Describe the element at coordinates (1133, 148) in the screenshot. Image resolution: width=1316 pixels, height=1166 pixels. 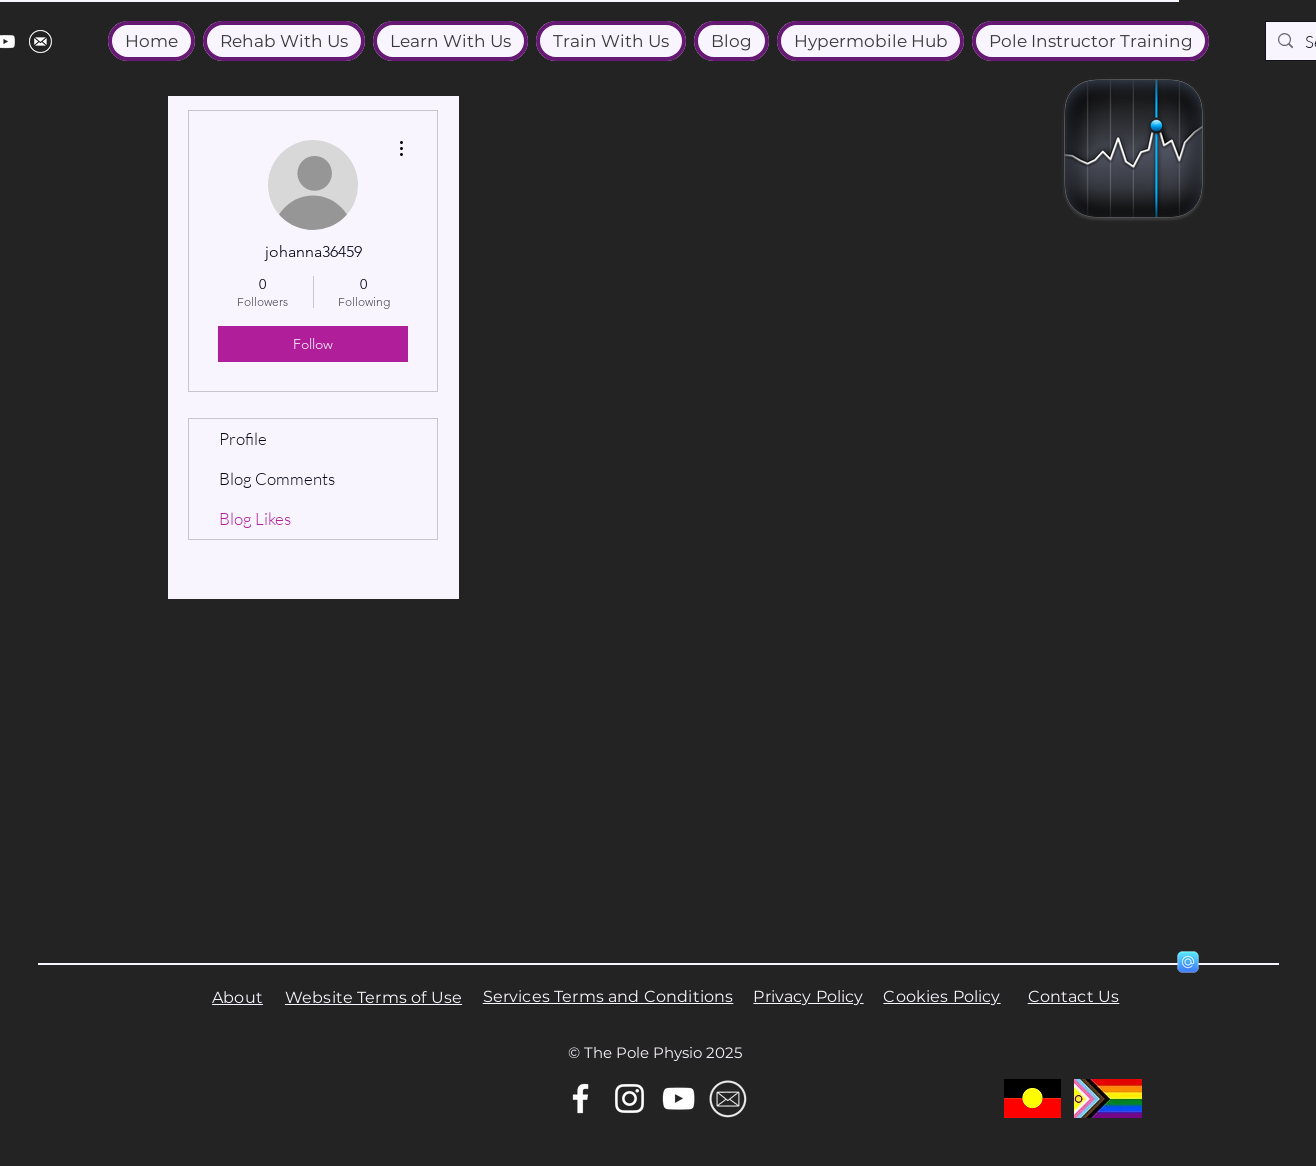
I see `open the Stocks app` at that location.